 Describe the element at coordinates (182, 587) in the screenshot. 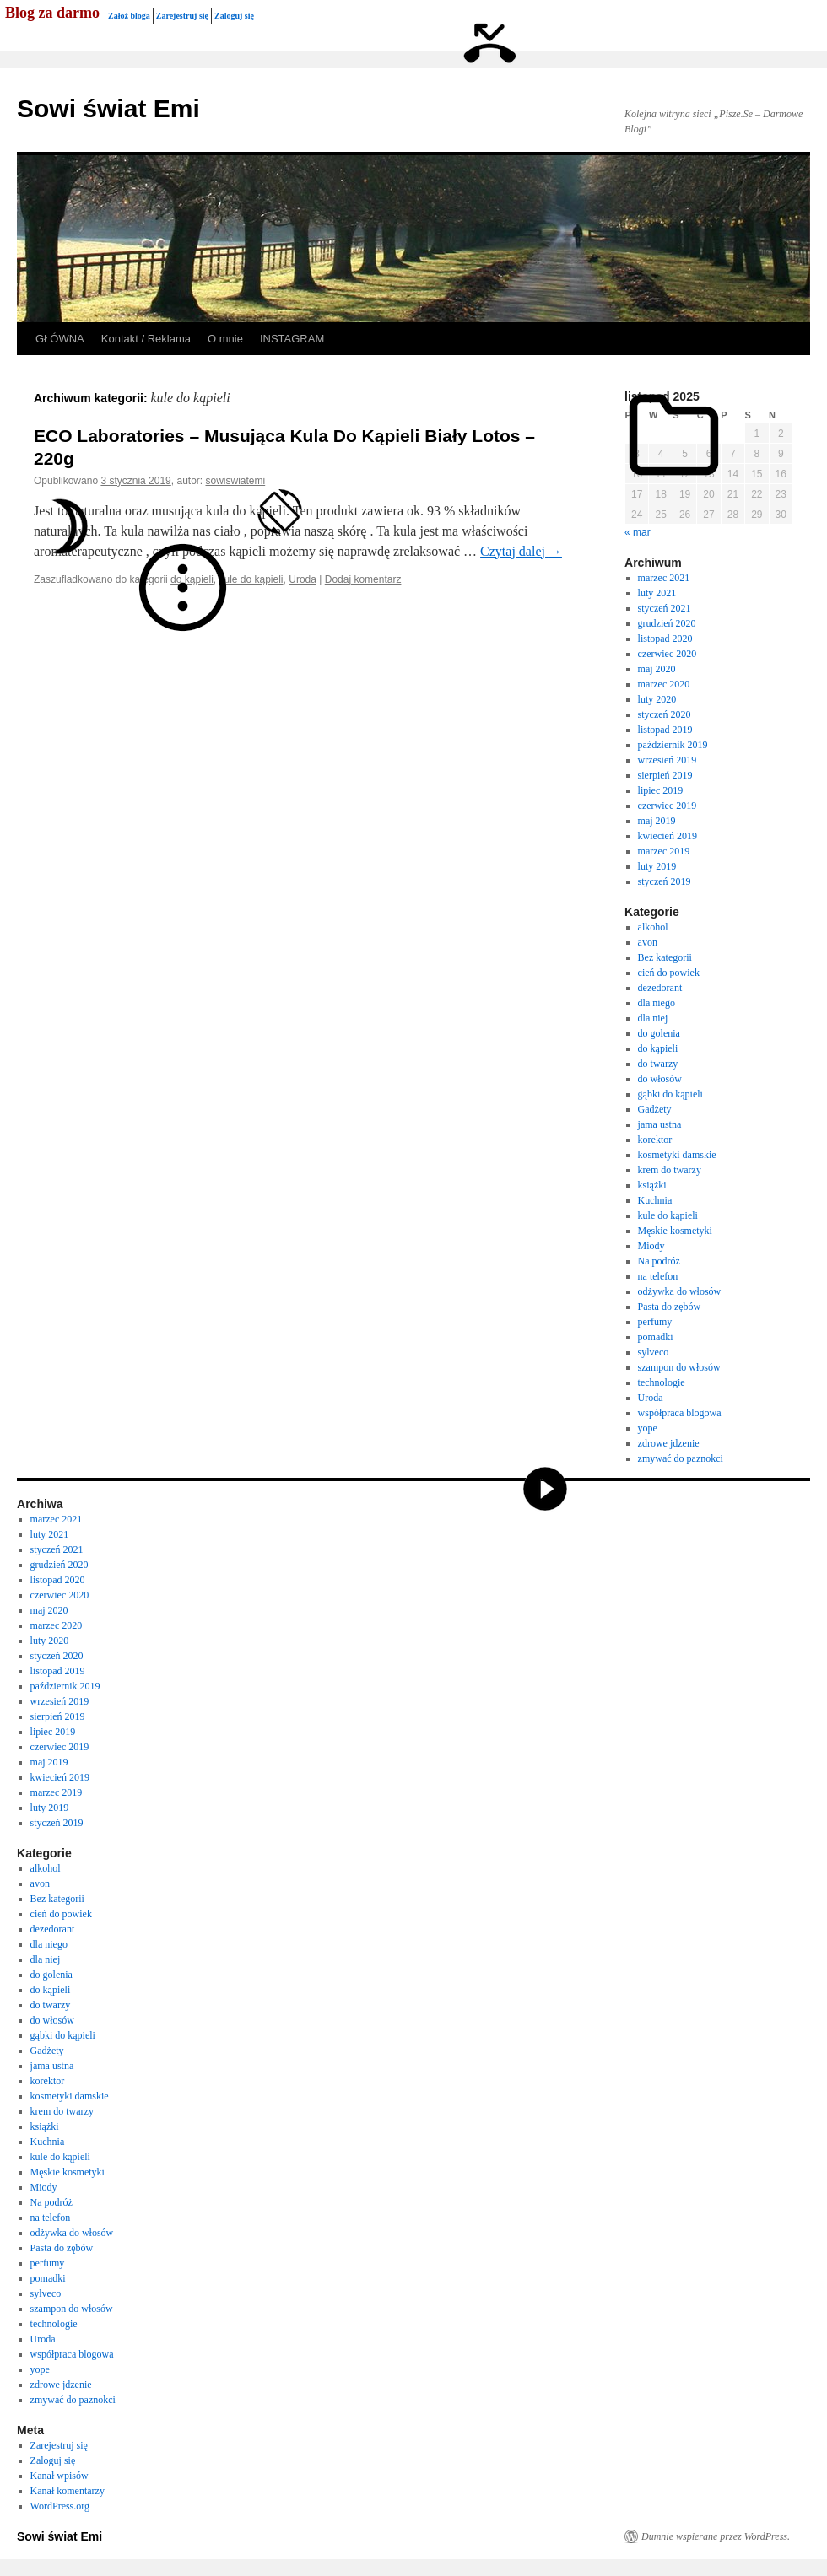

I see `open more options menu` at that location.